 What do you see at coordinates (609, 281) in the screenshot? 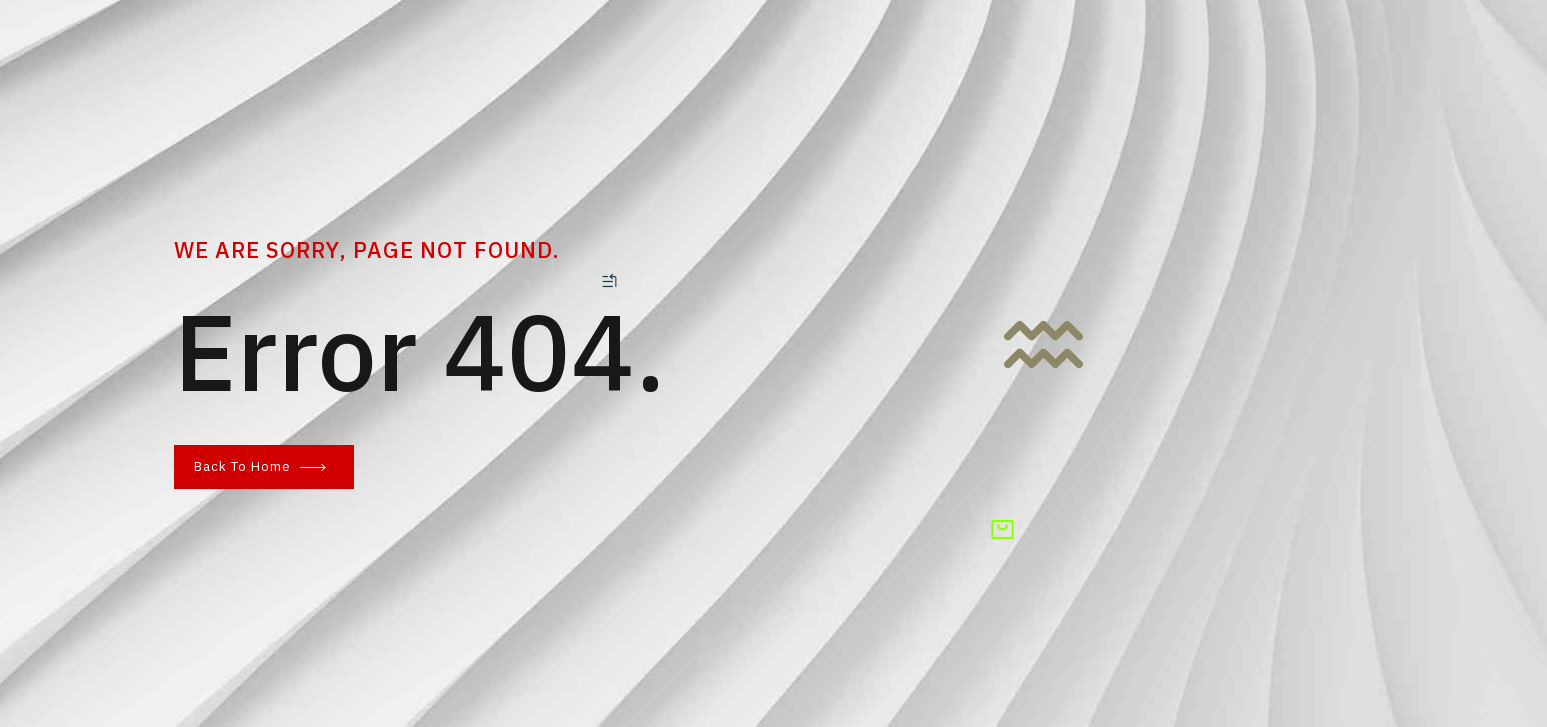
I see `move item to the top of the list` at bounding box center [609, 281].